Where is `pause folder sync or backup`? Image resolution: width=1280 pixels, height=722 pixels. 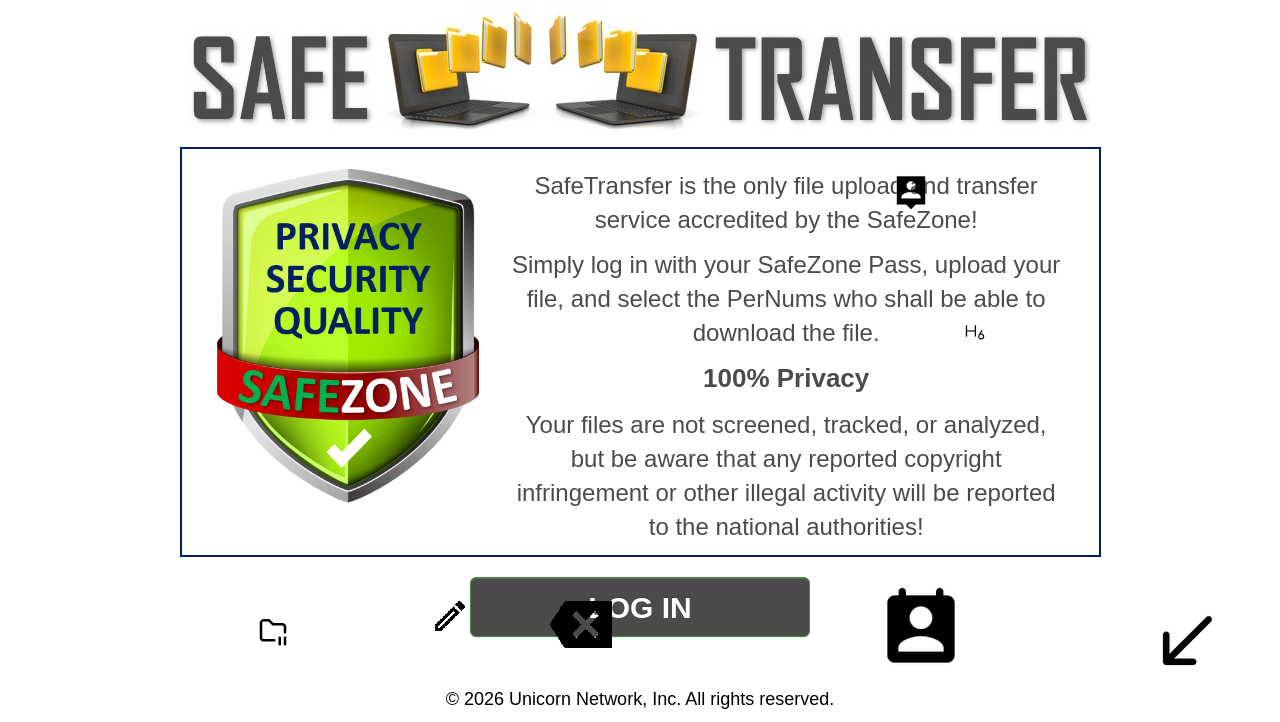 pause folder sync or backup is located at coordinates (273, 631).